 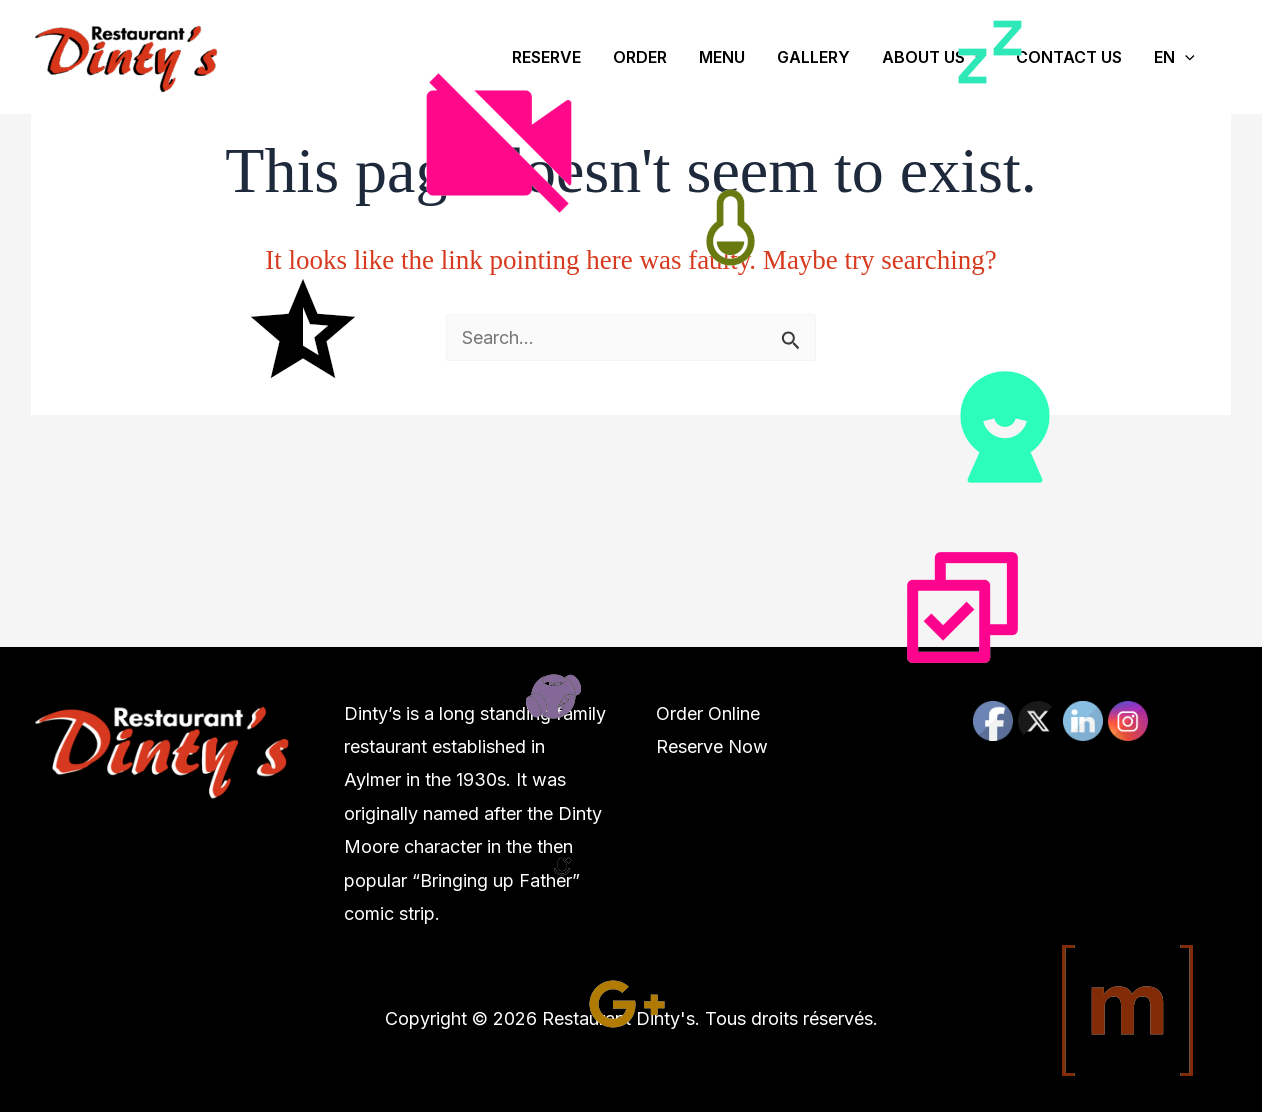 What do you see at coordinates (1005, 427) in the screenshot?
I see `view user profile` at bounding box center [1005, 427].